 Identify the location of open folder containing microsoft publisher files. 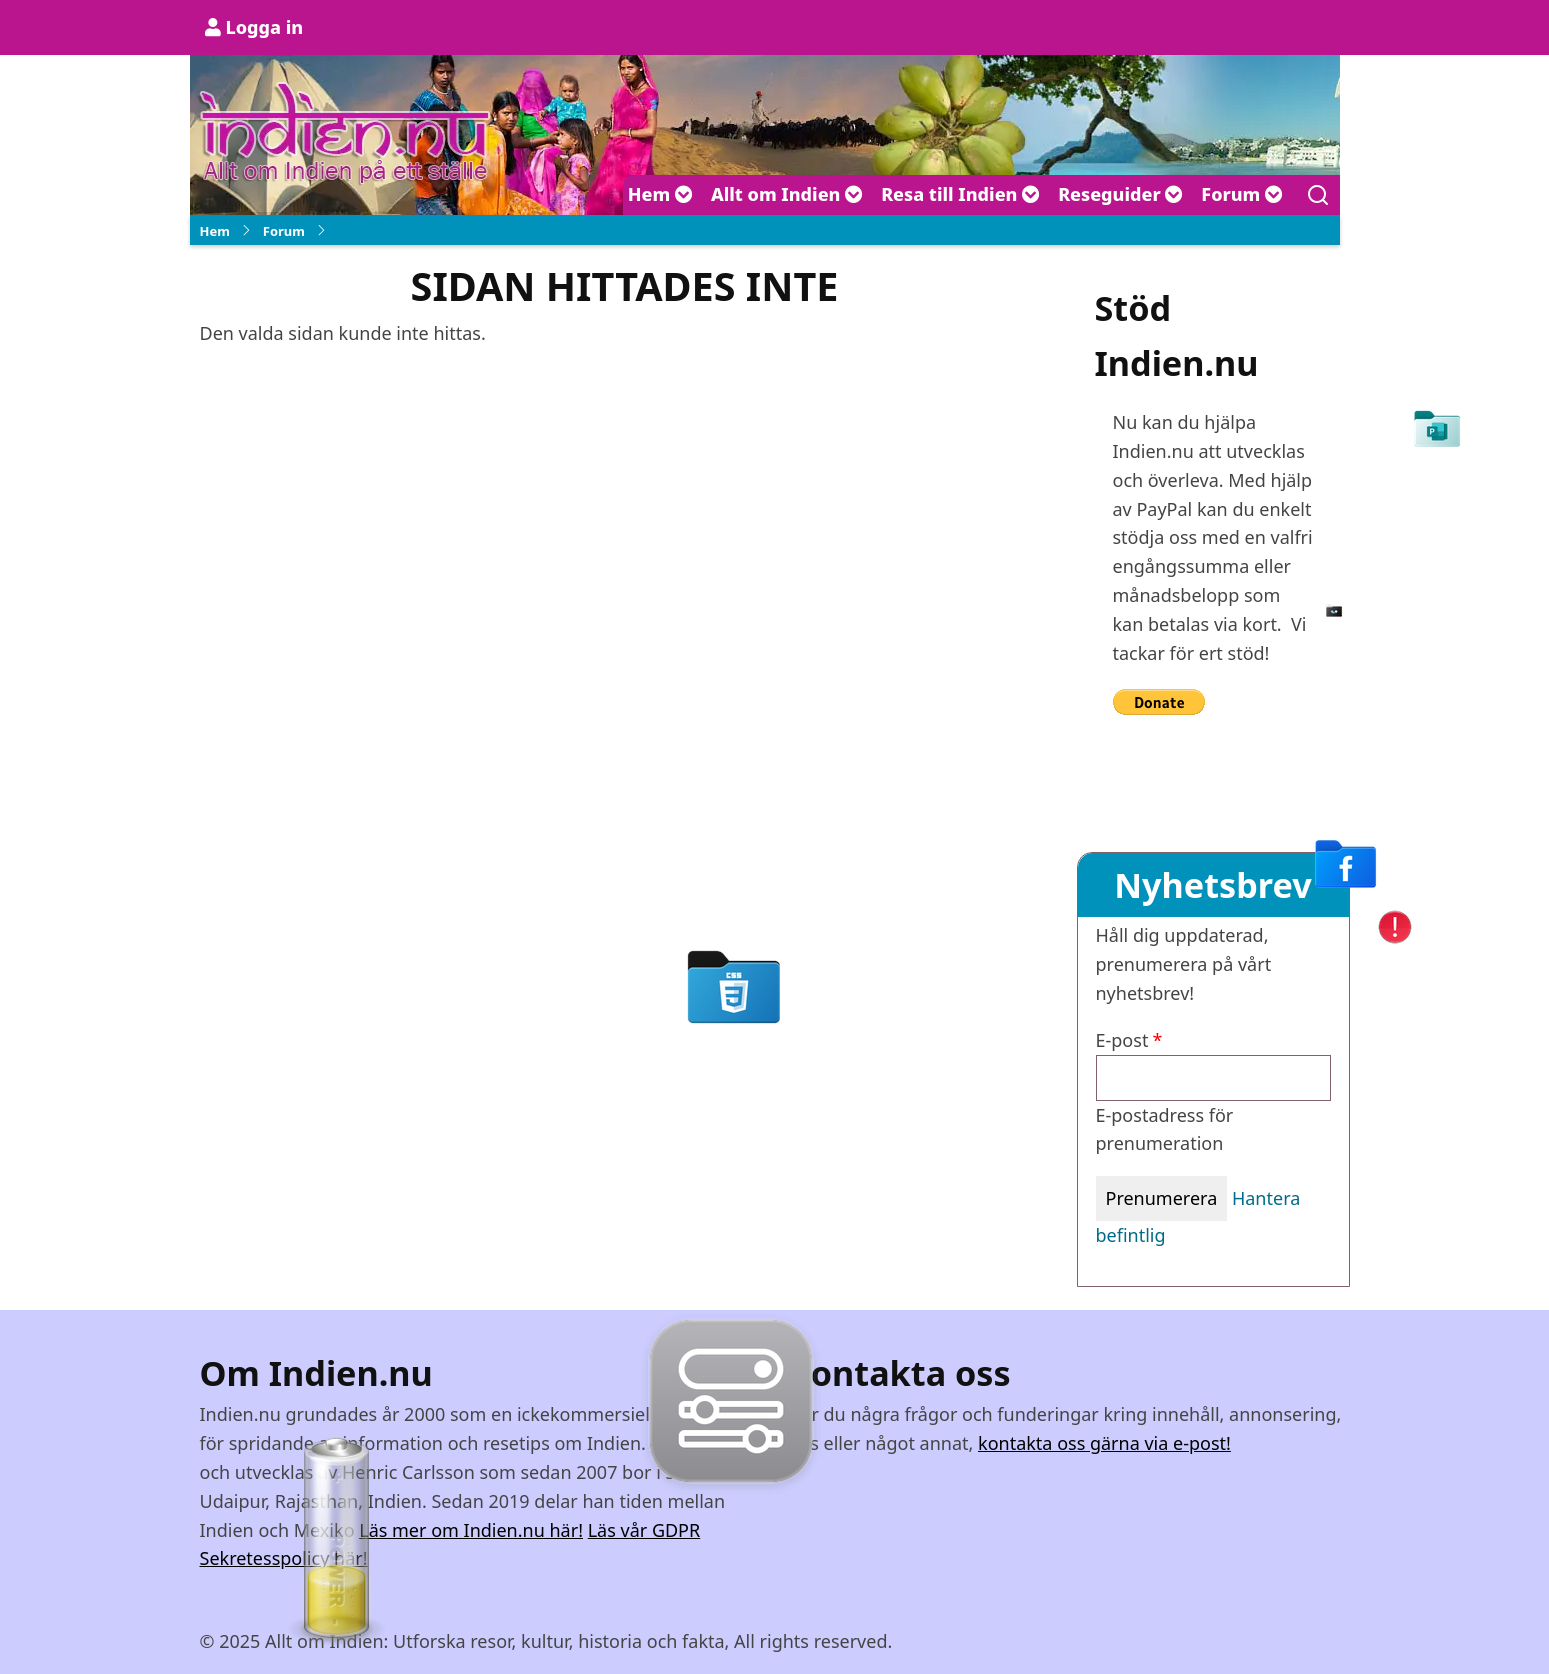
(1437, 430).